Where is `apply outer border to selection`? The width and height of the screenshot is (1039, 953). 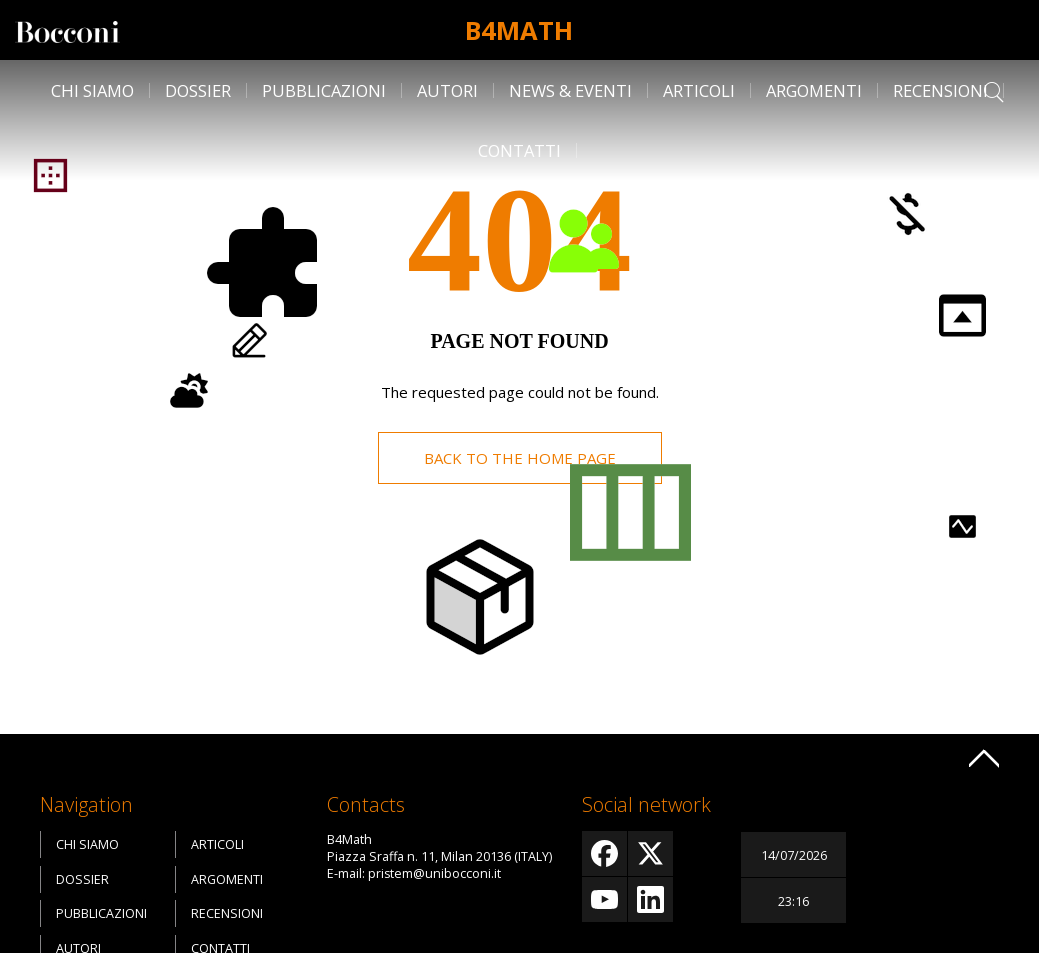 apply outer border to selection is located at coordinates (50, 175).